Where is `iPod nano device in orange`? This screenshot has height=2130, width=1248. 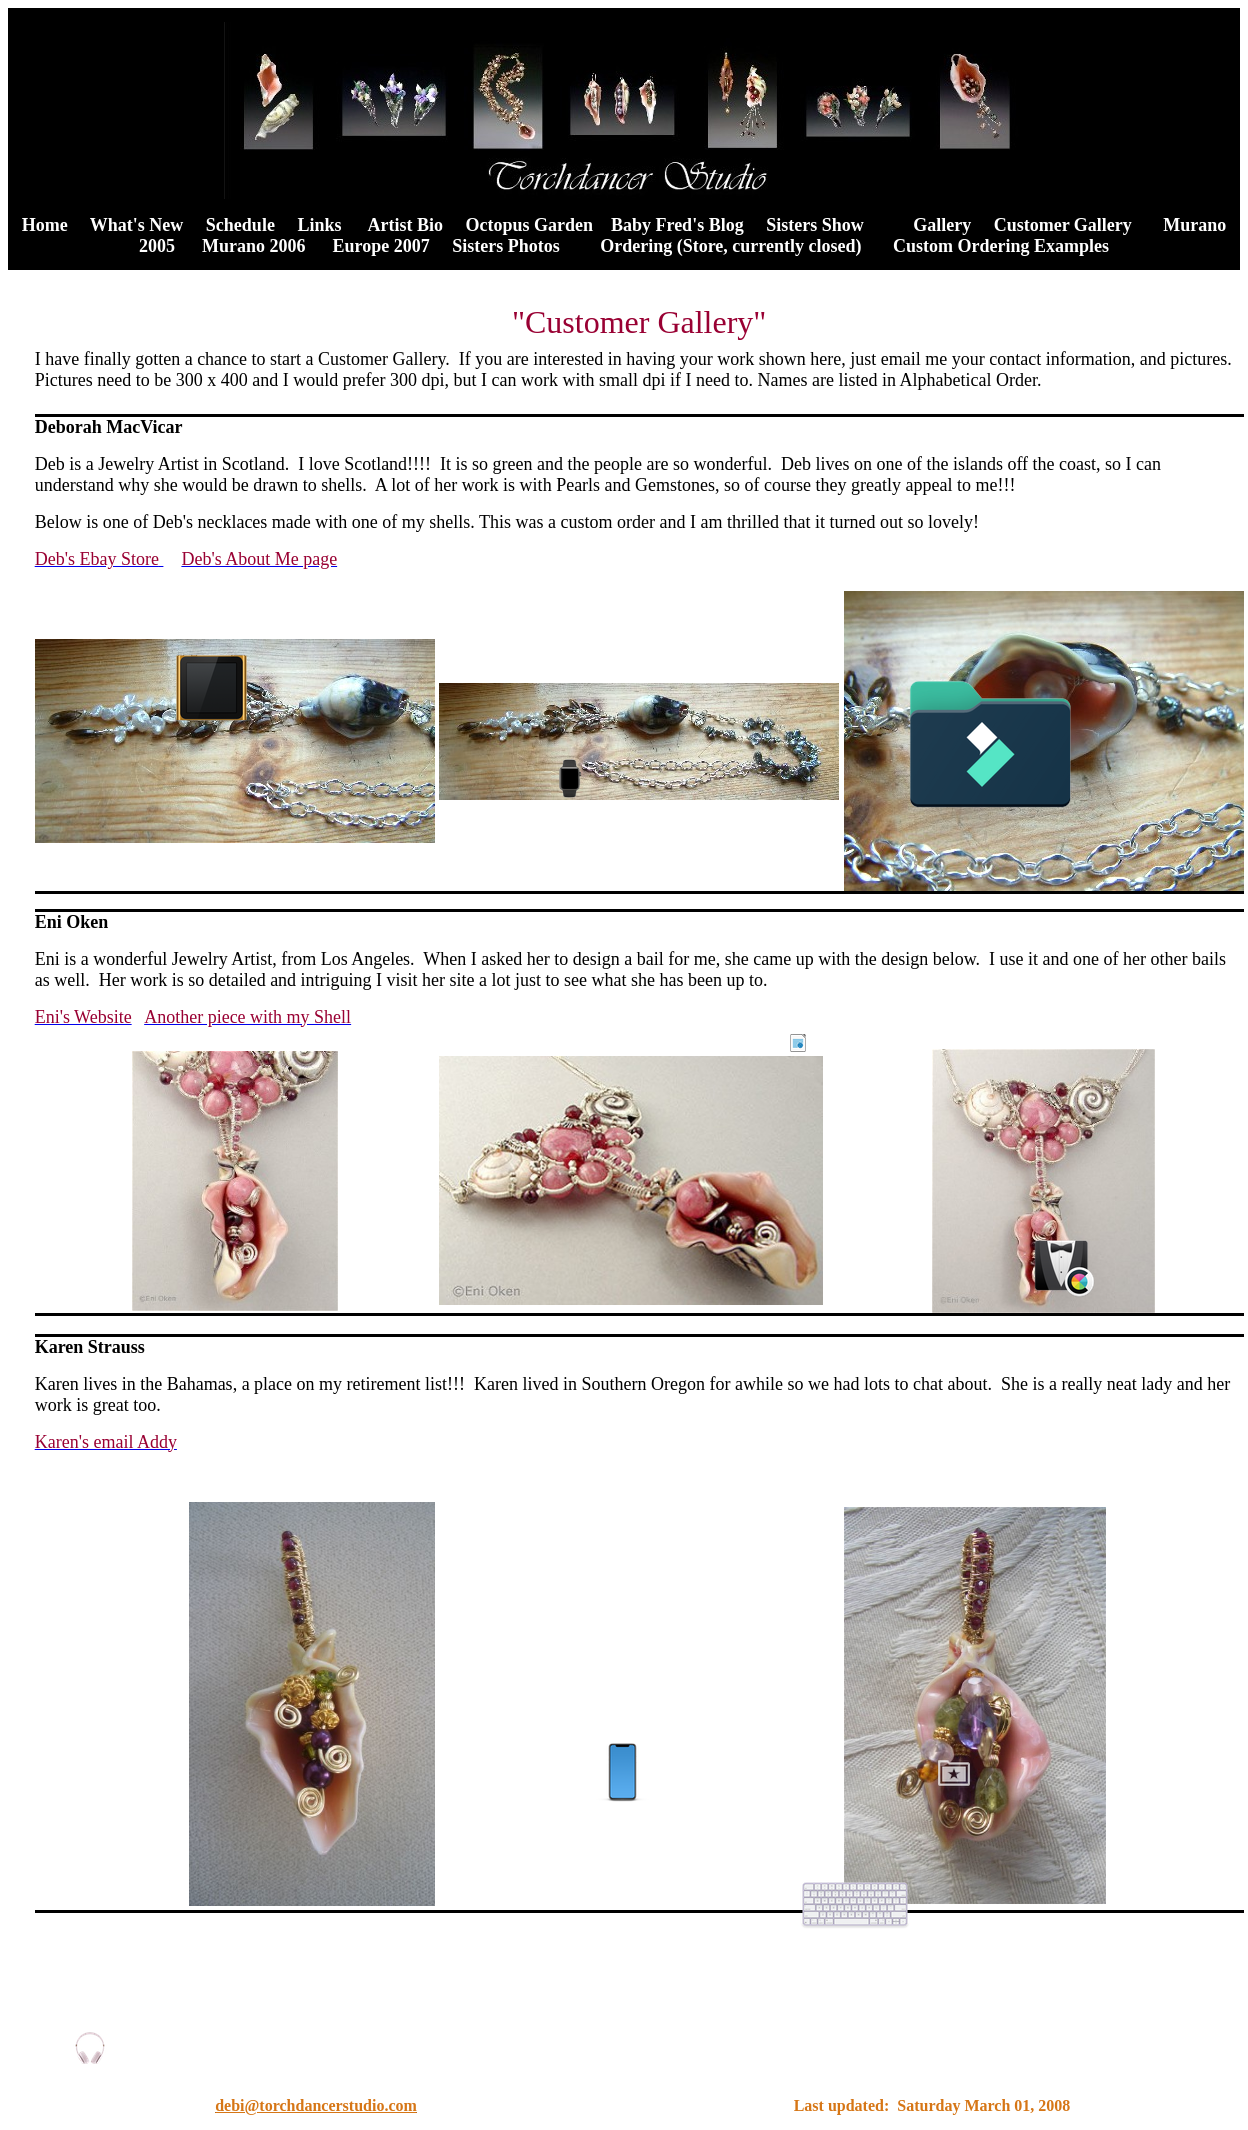
iPod nano device in orange is located at coordinates (211, 687).